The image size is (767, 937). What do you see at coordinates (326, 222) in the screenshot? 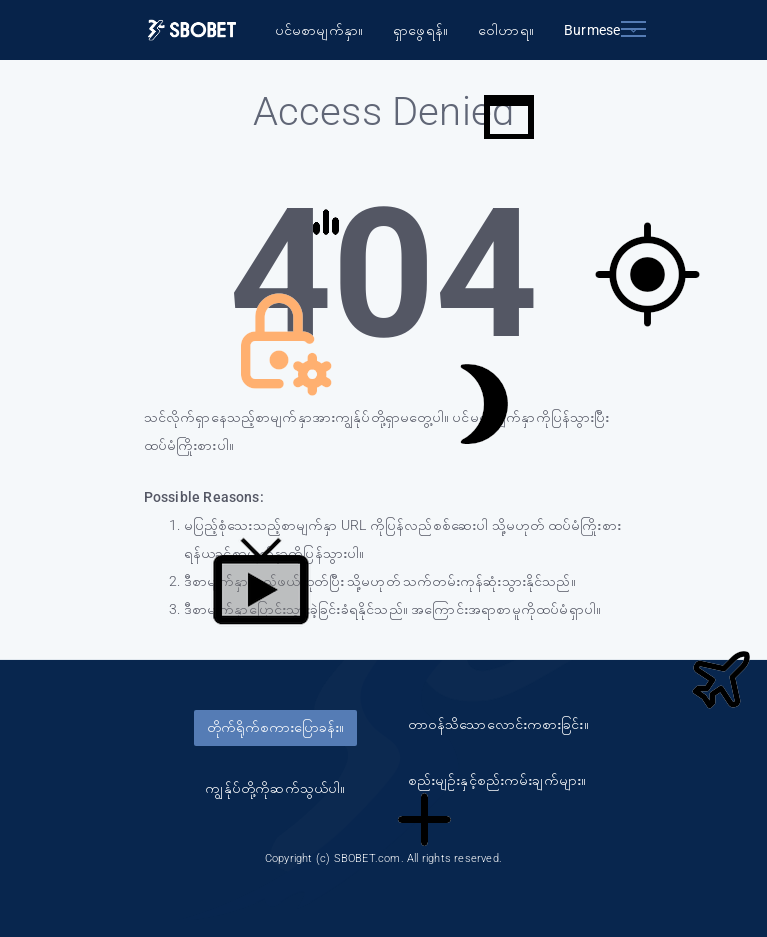
I see `adjust audio equalizer settings` at bounding box center [326, 222].